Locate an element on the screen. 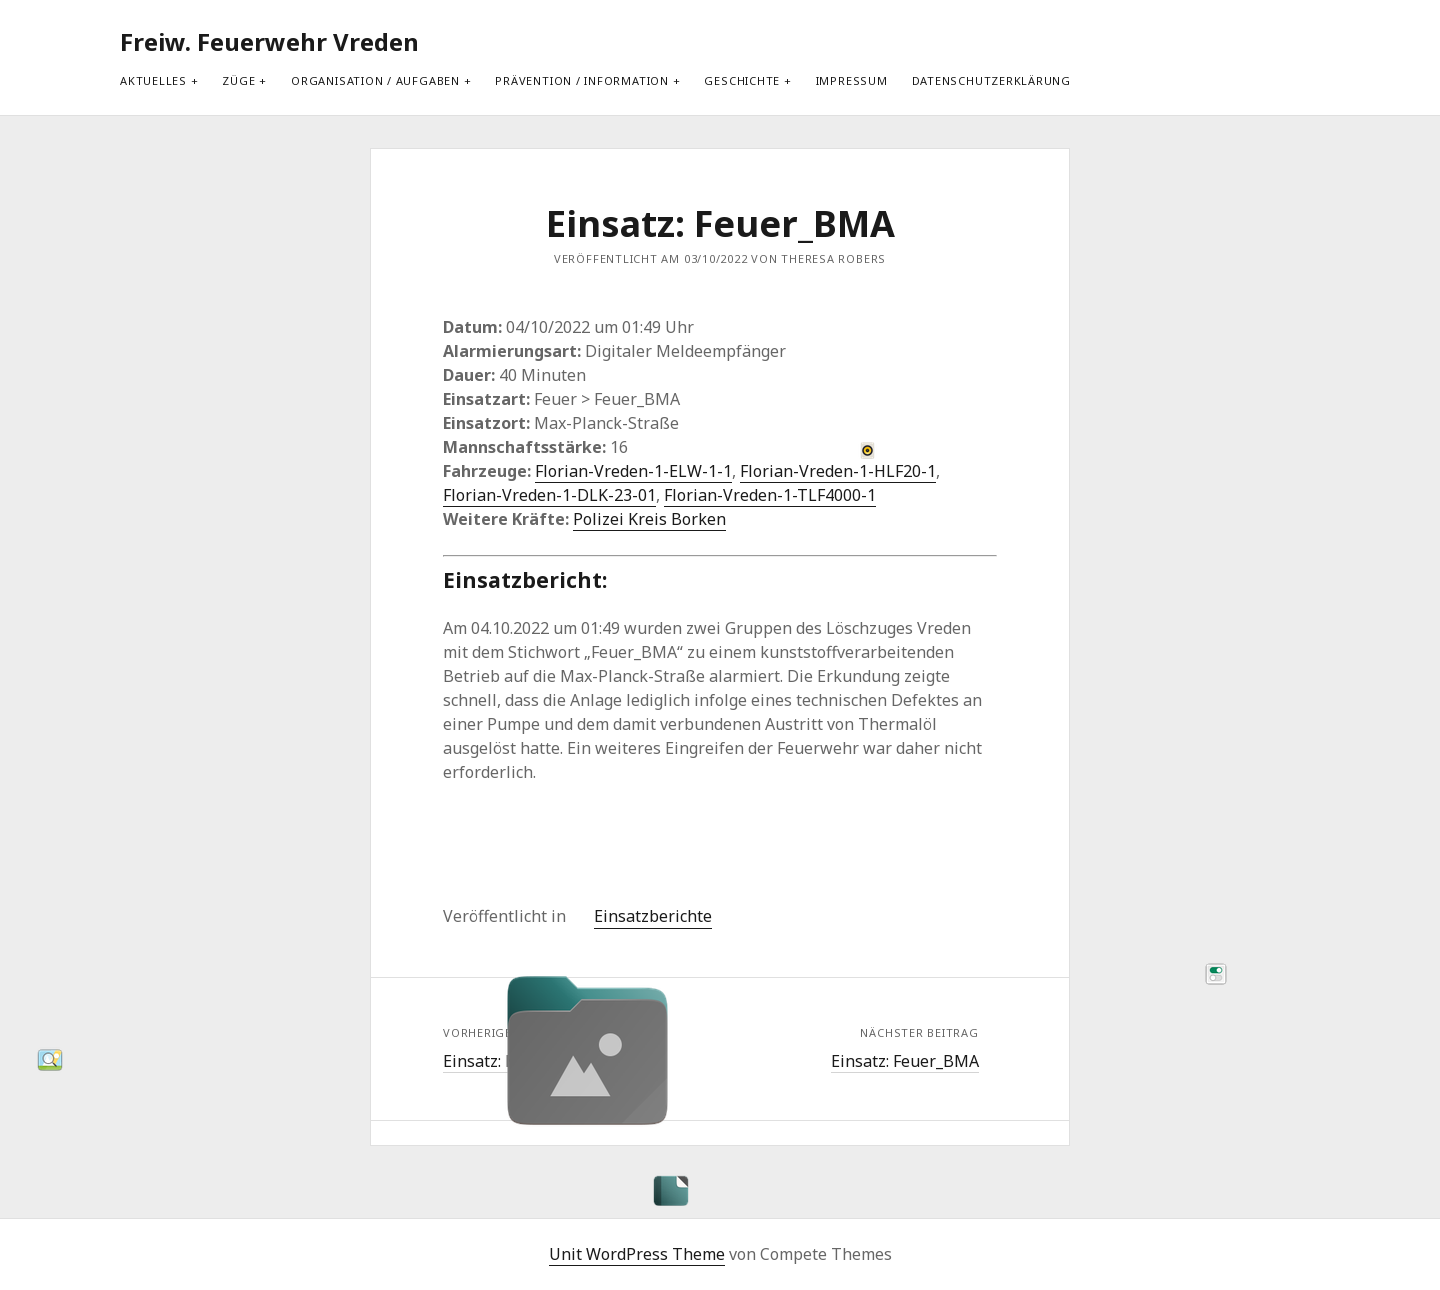  open system tweaks or settings customization is located at coordinates (1216, 974).